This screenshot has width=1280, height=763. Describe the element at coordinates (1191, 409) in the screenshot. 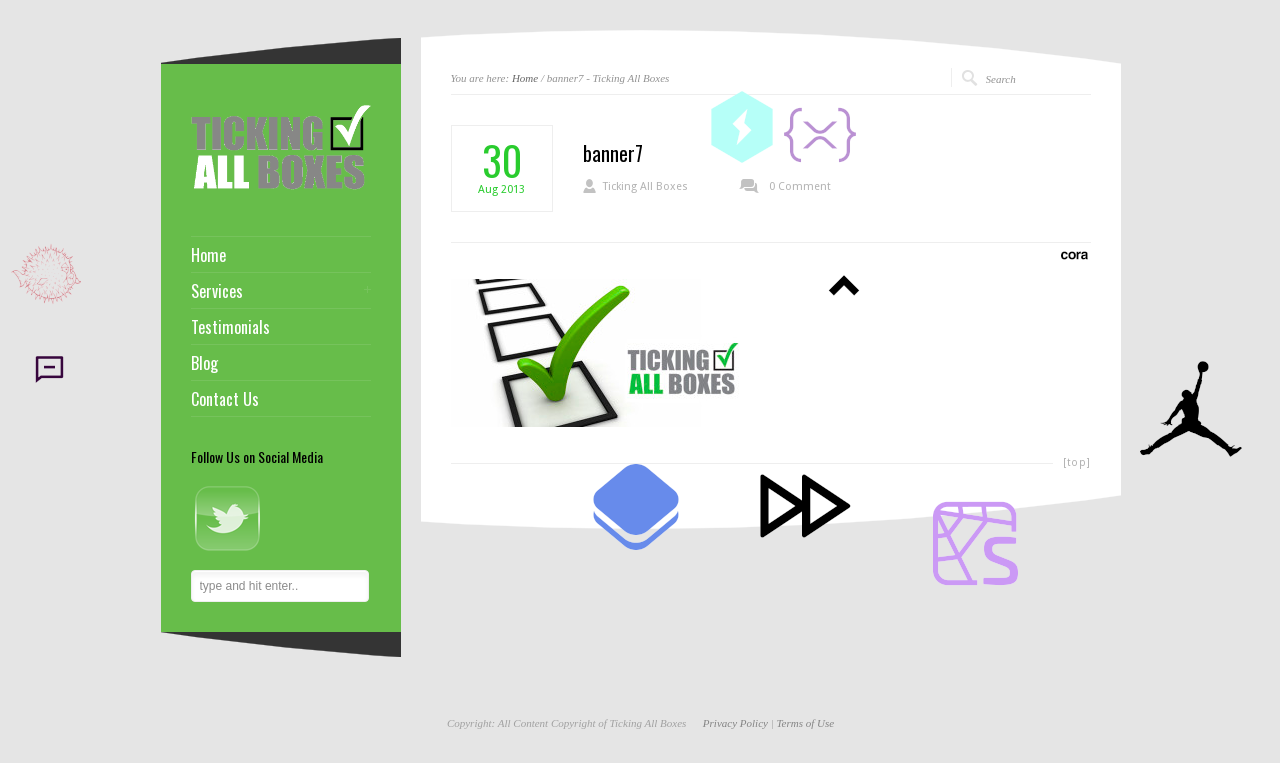

I see `Jordan brand logo` at that location.